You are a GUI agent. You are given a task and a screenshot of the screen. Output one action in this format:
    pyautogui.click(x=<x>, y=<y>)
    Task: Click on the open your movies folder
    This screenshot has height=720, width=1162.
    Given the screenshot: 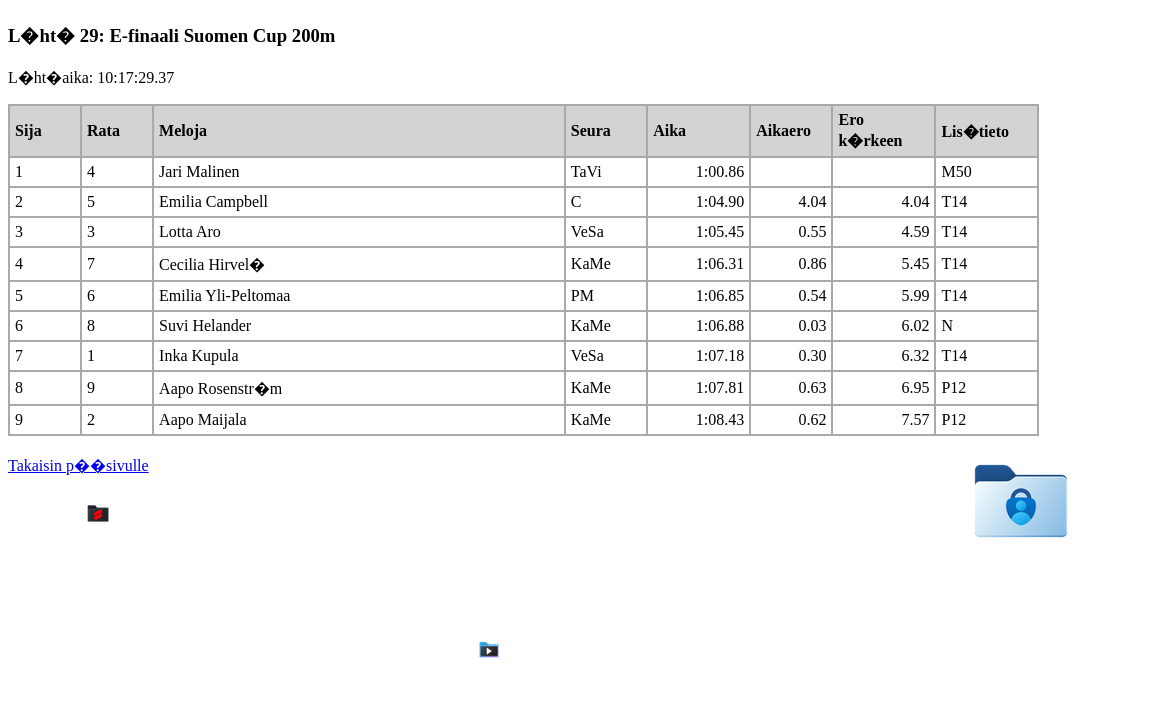 What is the action you would take?
    pyautogui.click(x=489, y=650)
    